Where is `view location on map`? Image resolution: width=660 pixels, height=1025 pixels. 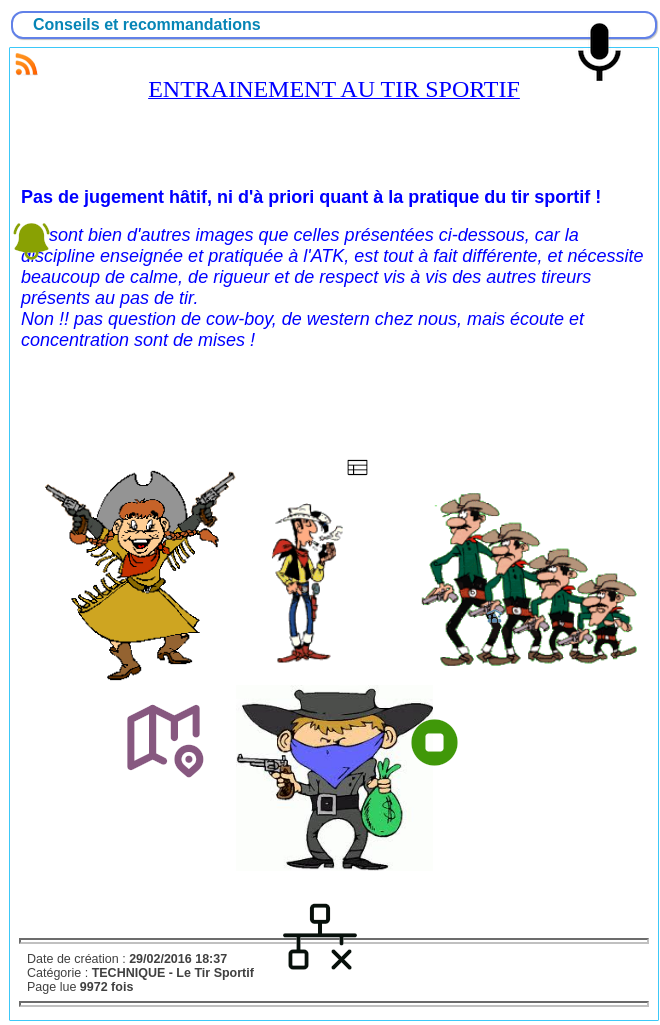 view location on map is located at coordinates (163, 737).